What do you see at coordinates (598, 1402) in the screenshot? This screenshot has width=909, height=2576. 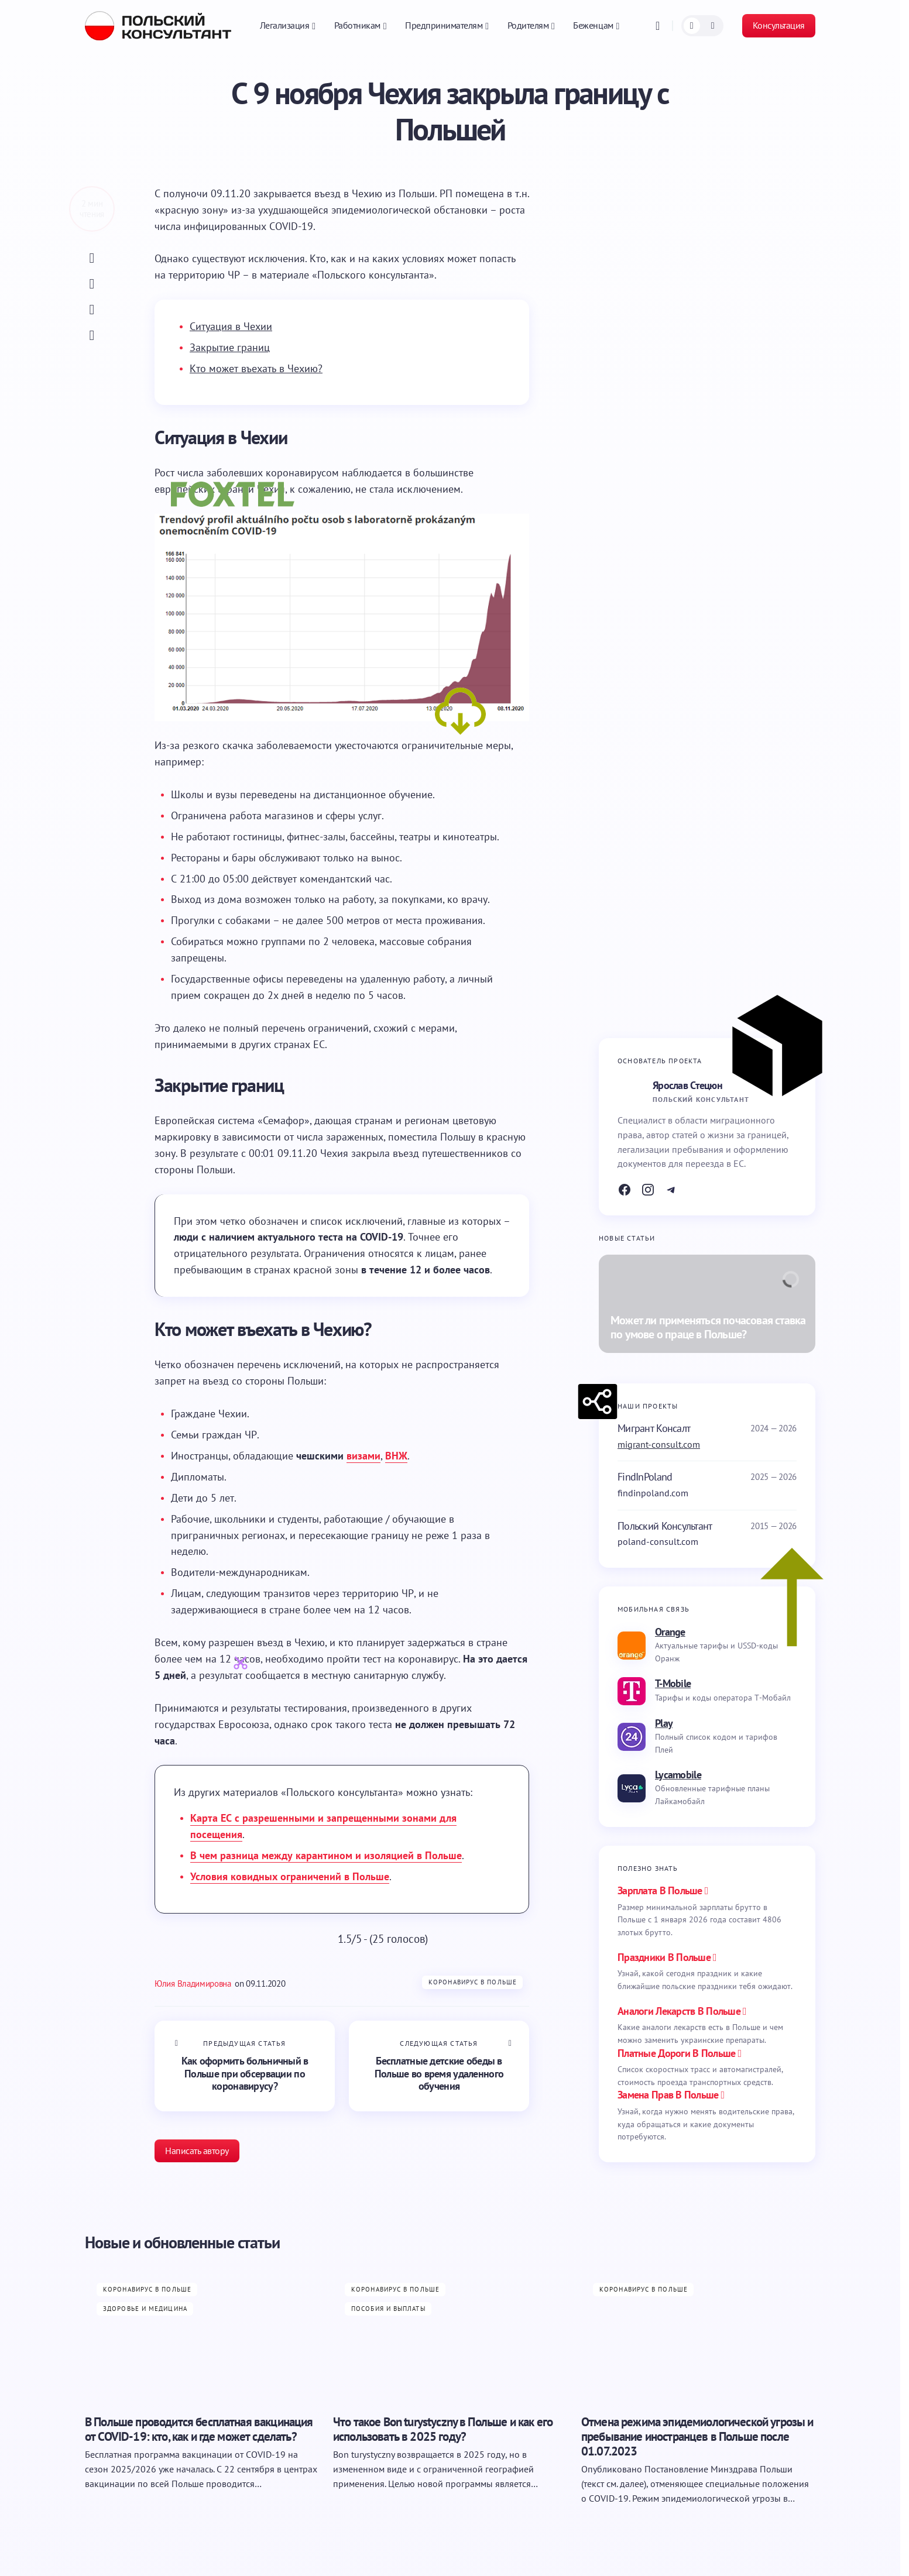 I see `view on StackShare` at bounding box center [598, 1402].